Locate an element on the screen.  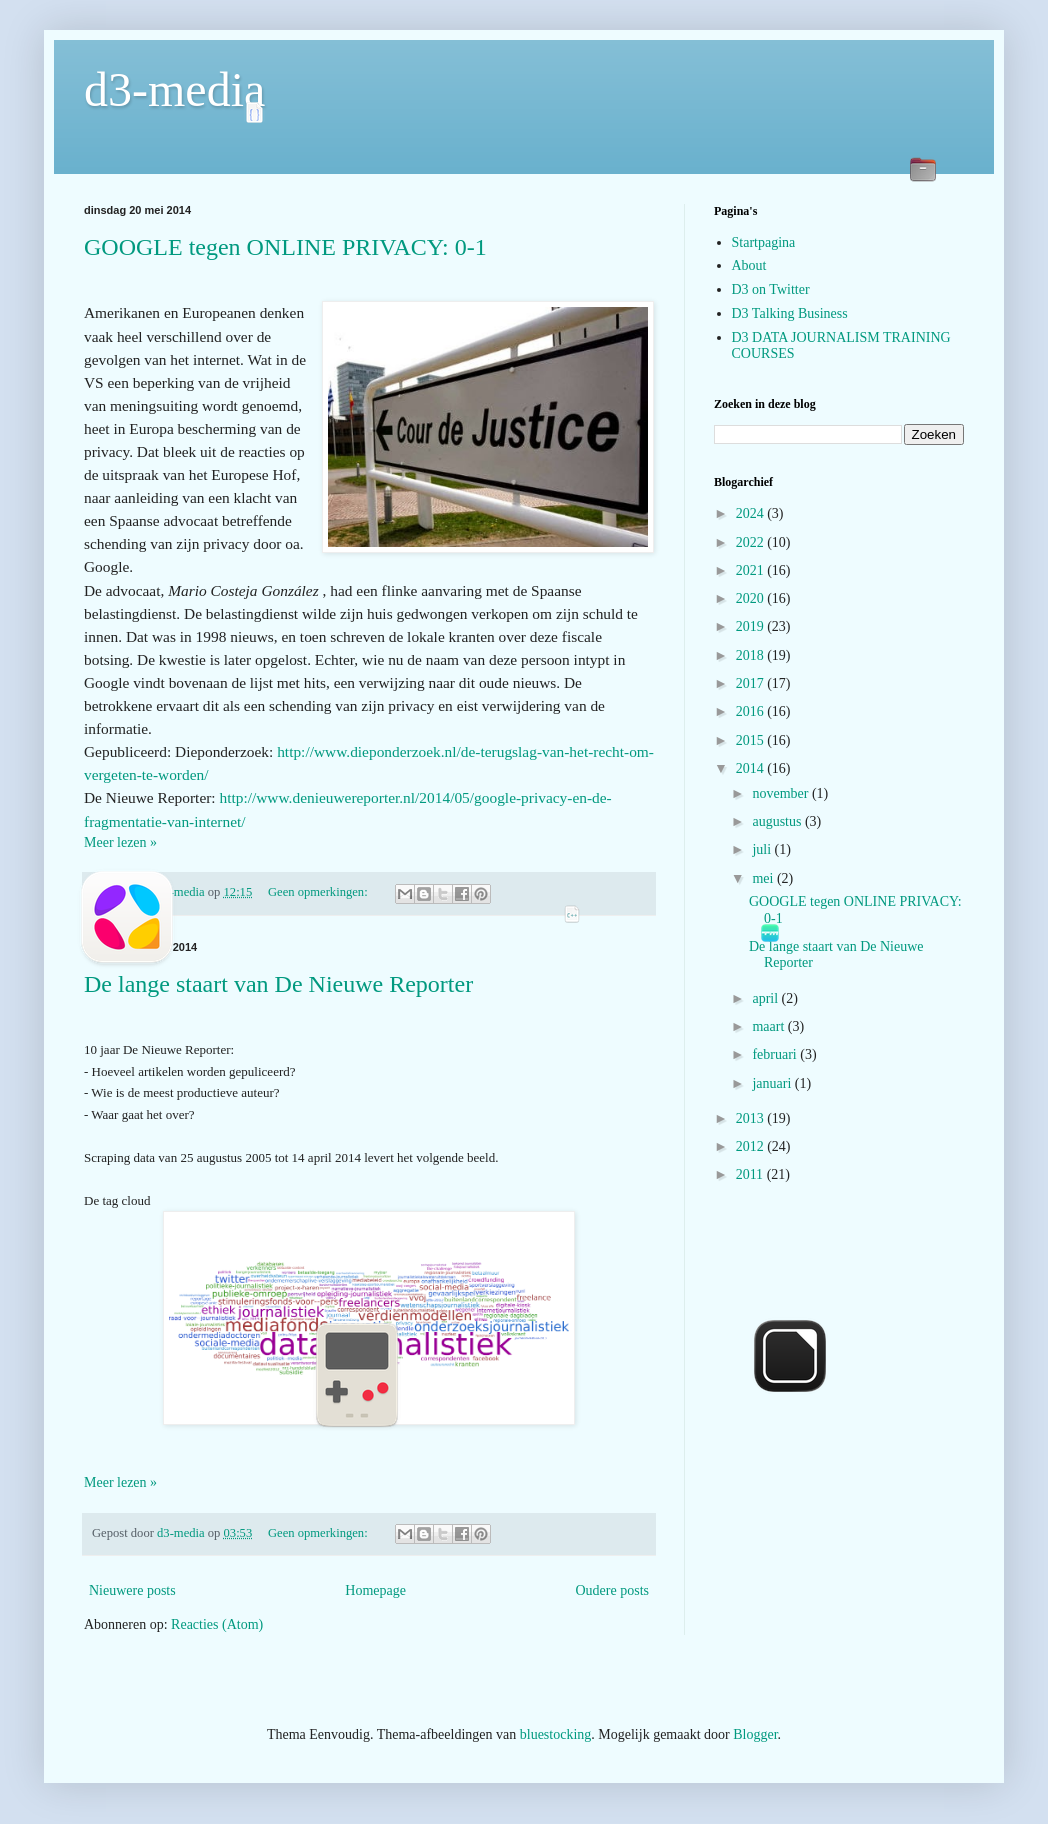
open the file manager application is located at coordinates (923, 169).